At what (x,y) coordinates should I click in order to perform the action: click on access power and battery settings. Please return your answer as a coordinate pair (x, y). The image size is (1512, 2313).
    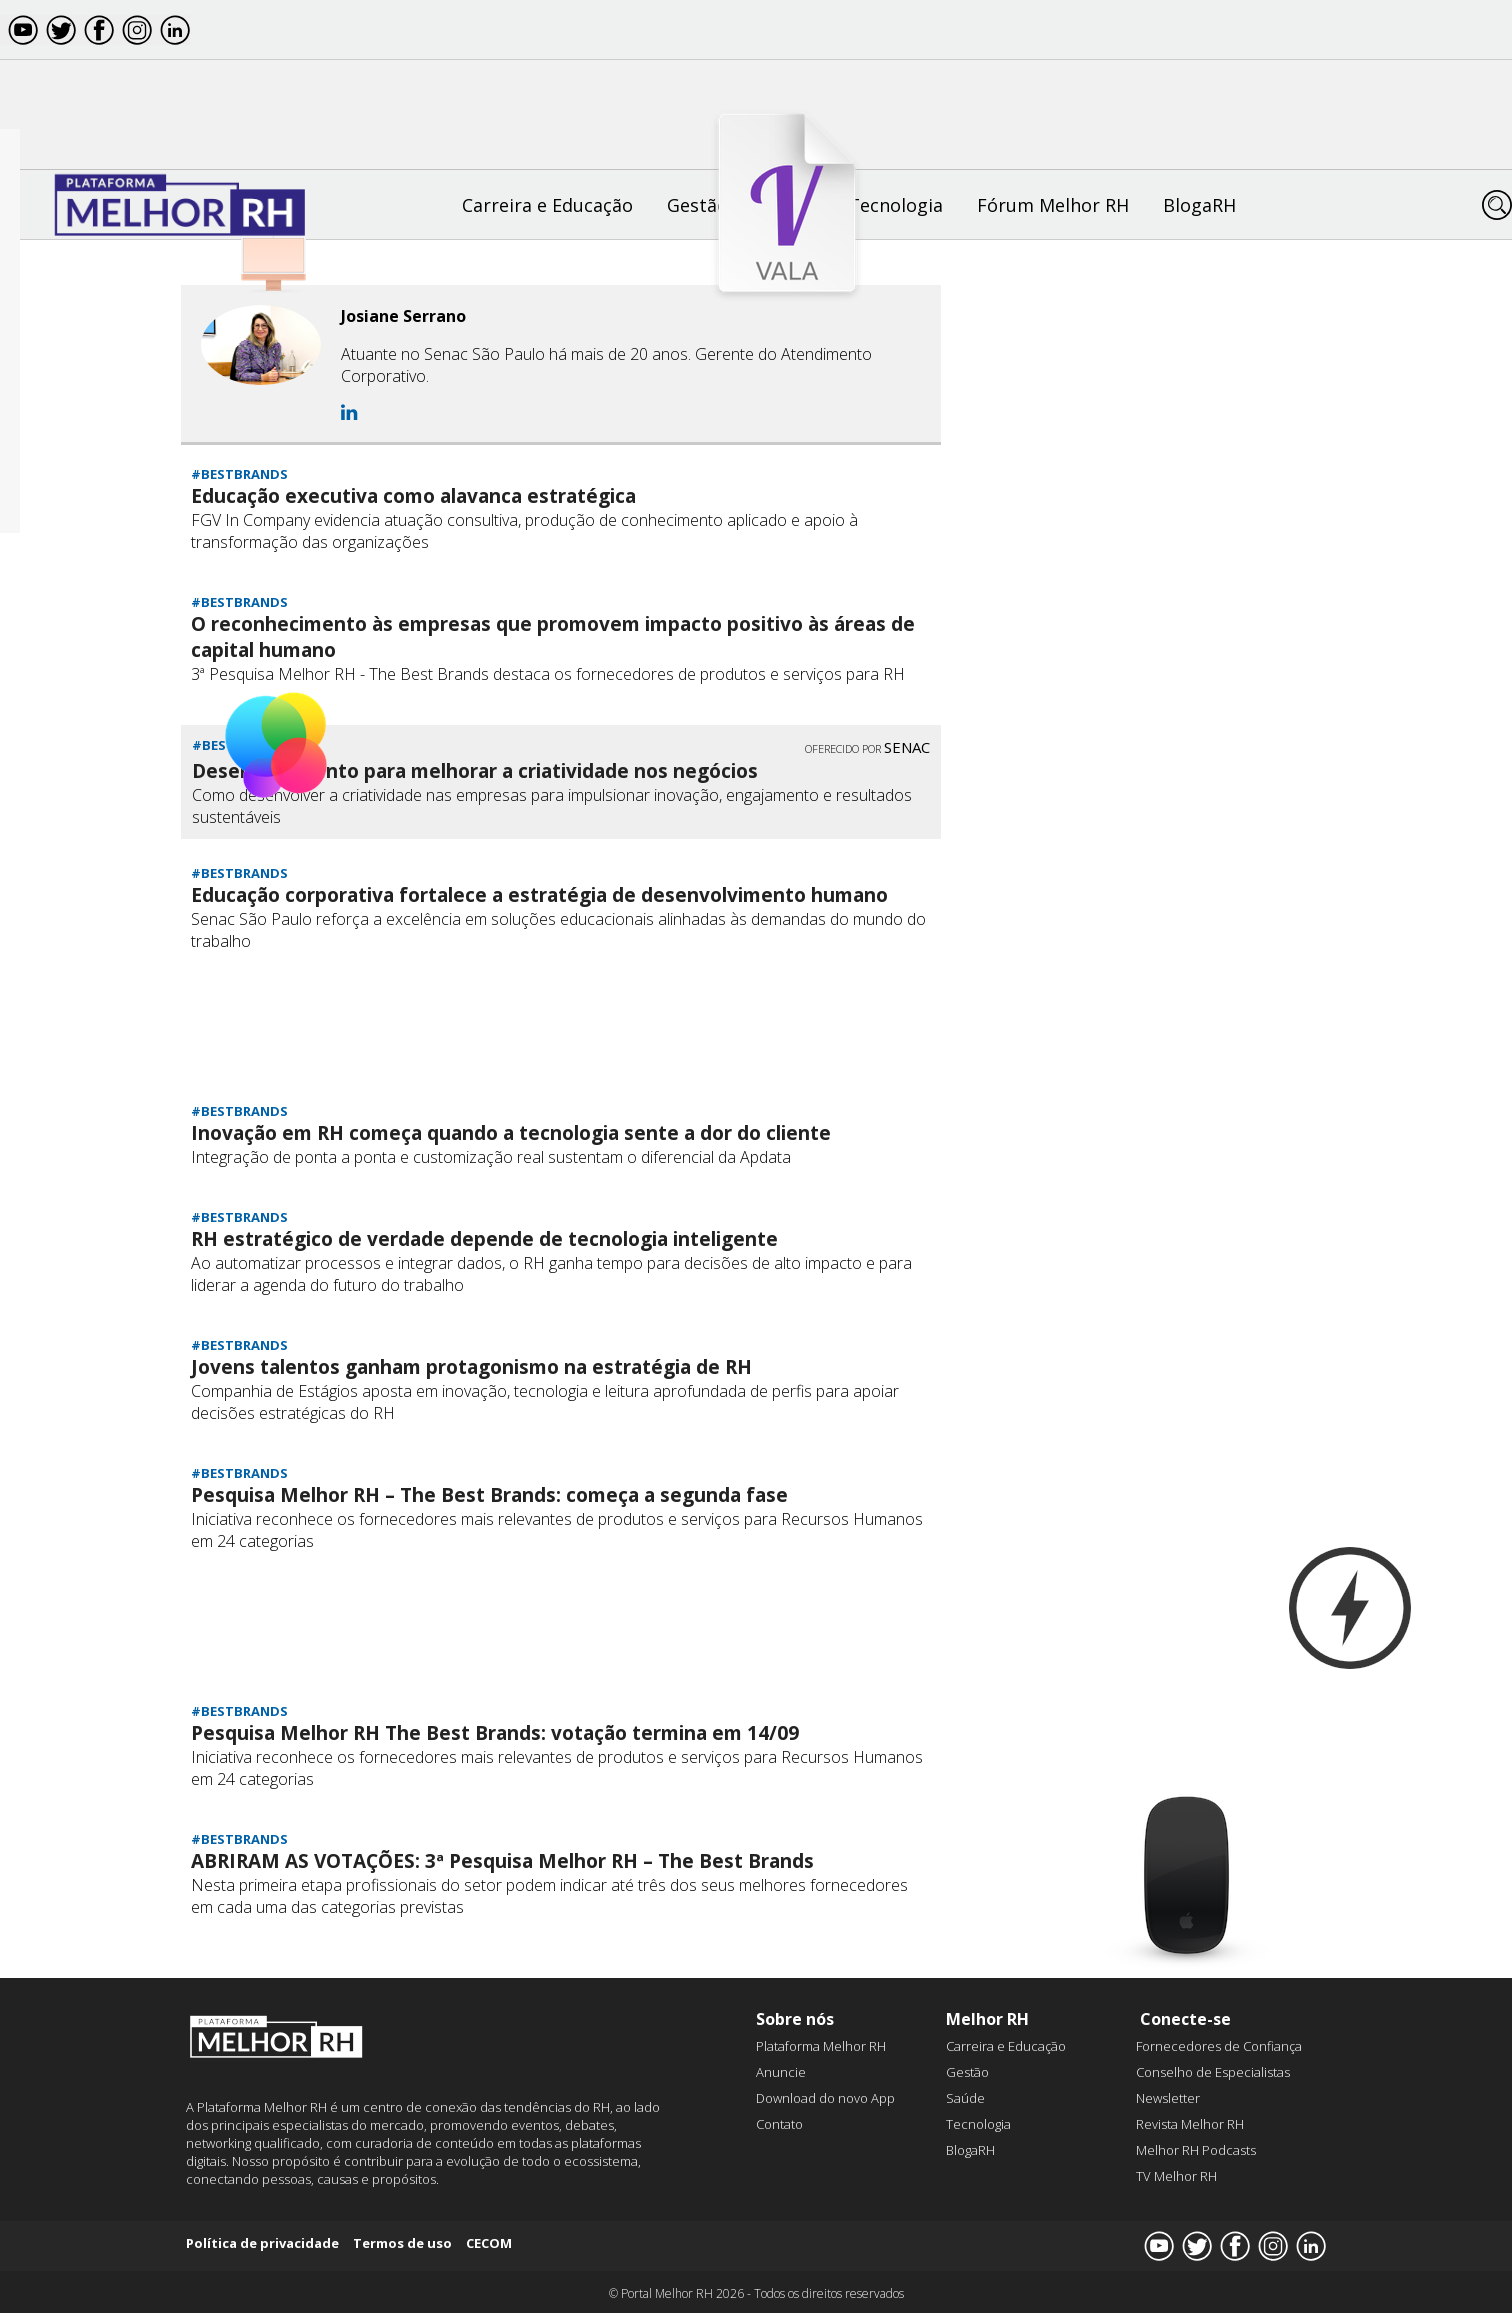
    Looking at the image, I should click on (1350, 1608).